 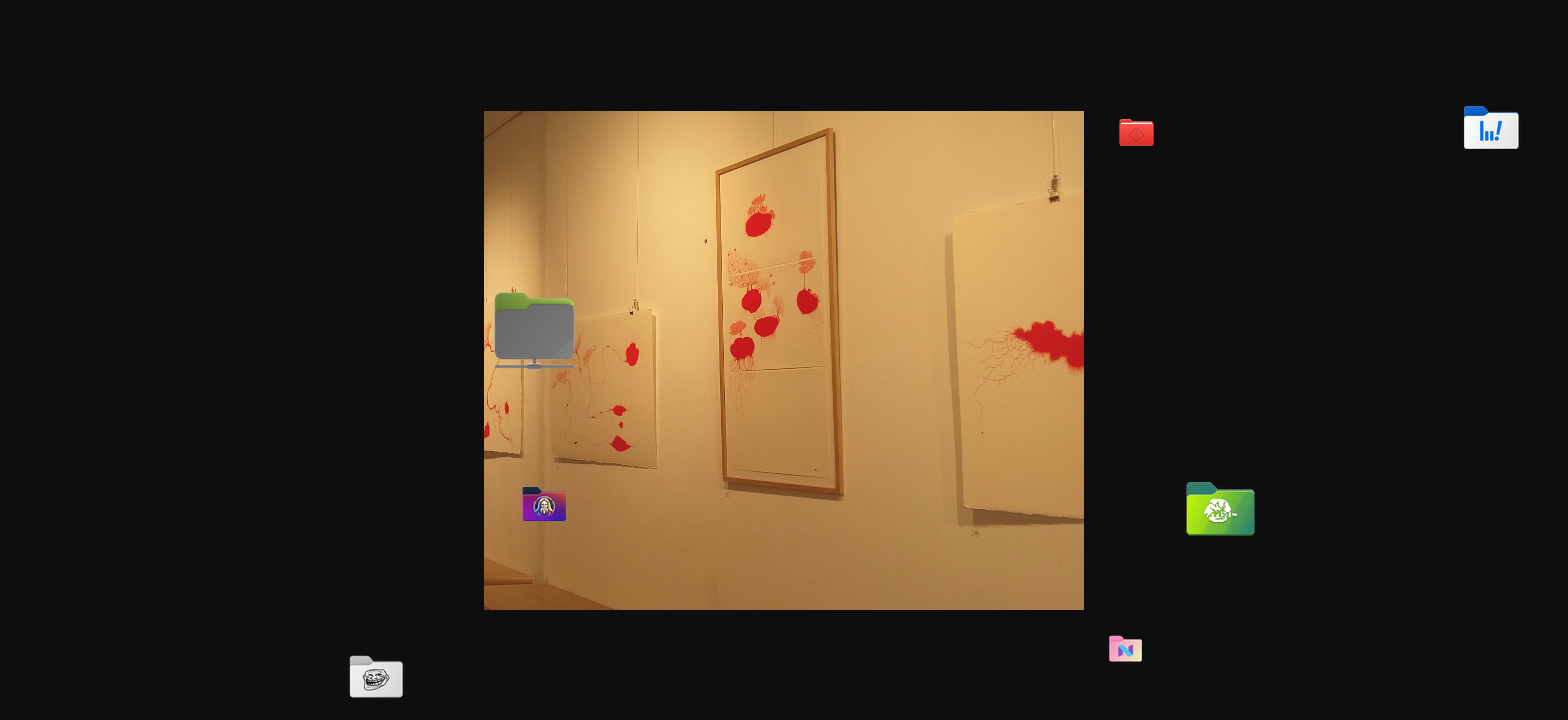 I want to click on open Leonardo.ai project folder, so click(x=544, y=505).